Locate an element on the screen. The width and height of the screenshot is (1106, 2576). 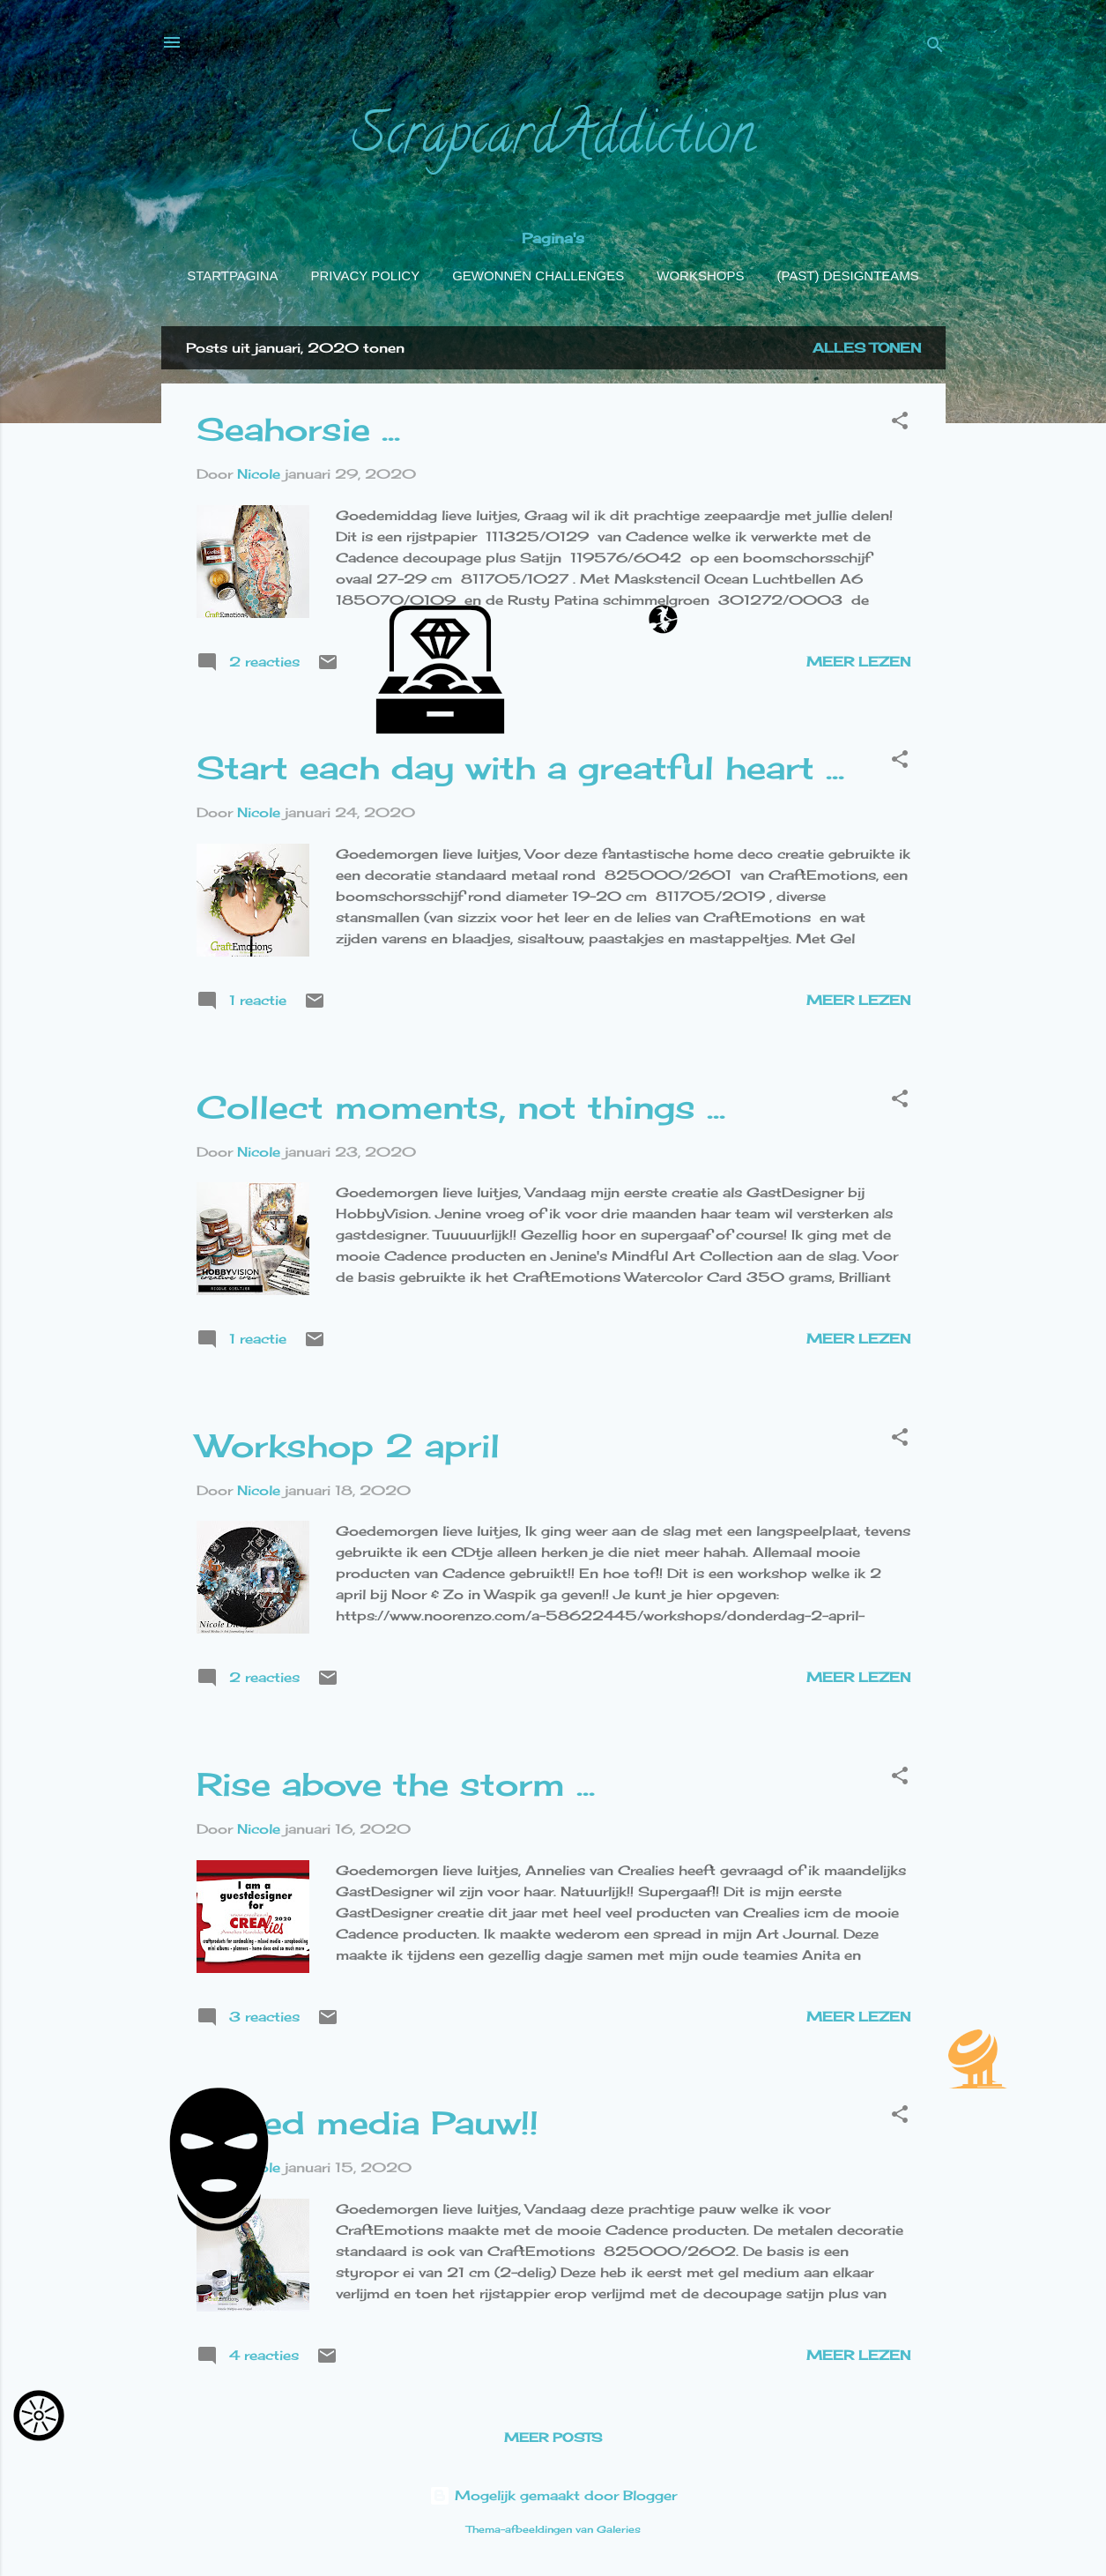
select a wheel or cart component in a game is located at coordinates (39, 2416).